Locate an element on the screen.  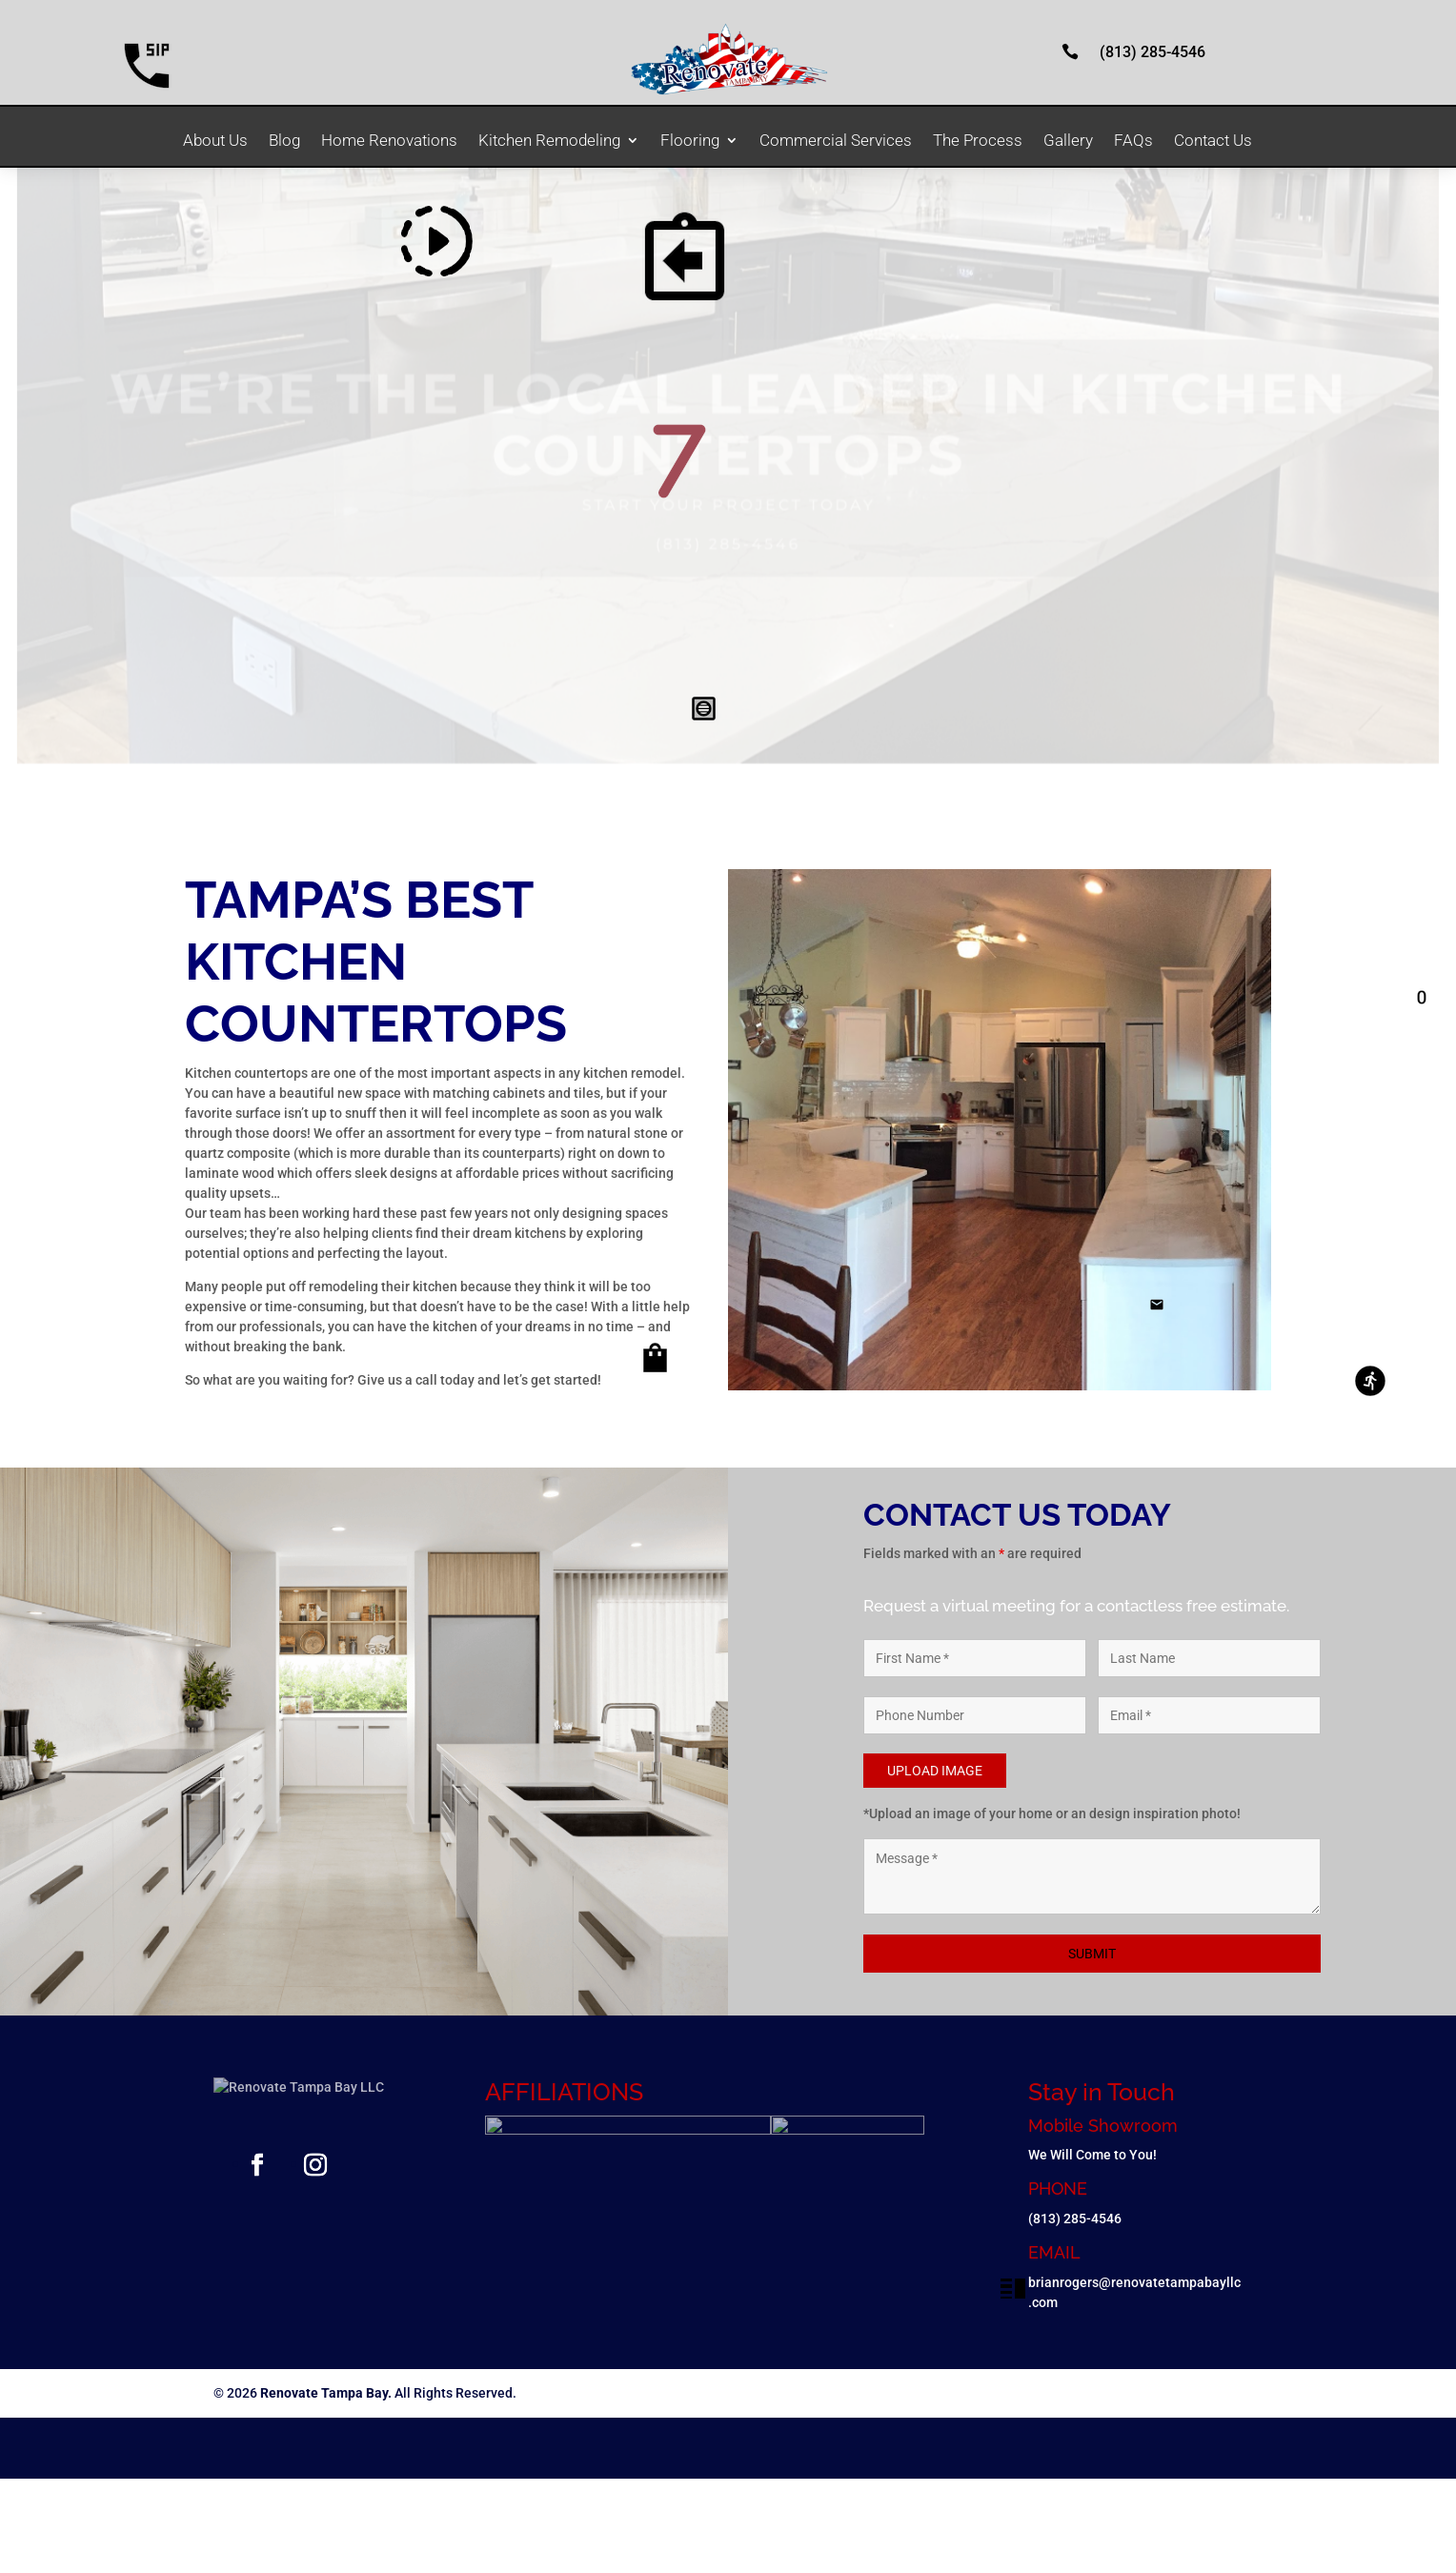
view your shopping cart is located at coordinates (655, 1357).